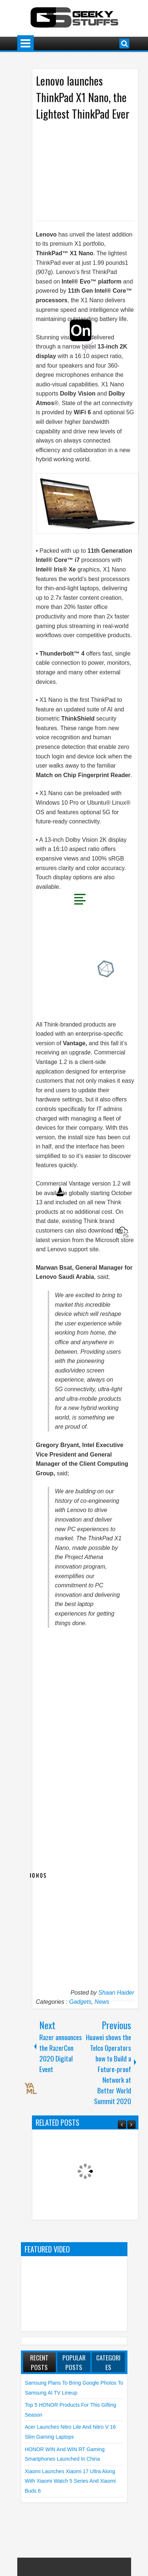 The height and width of the screenshot is (2576, 148). What do you see at coordinates (30, 2088) in the screenshot?
I see `indicates a YAML configuration file` at bounding box center [30, 2088].